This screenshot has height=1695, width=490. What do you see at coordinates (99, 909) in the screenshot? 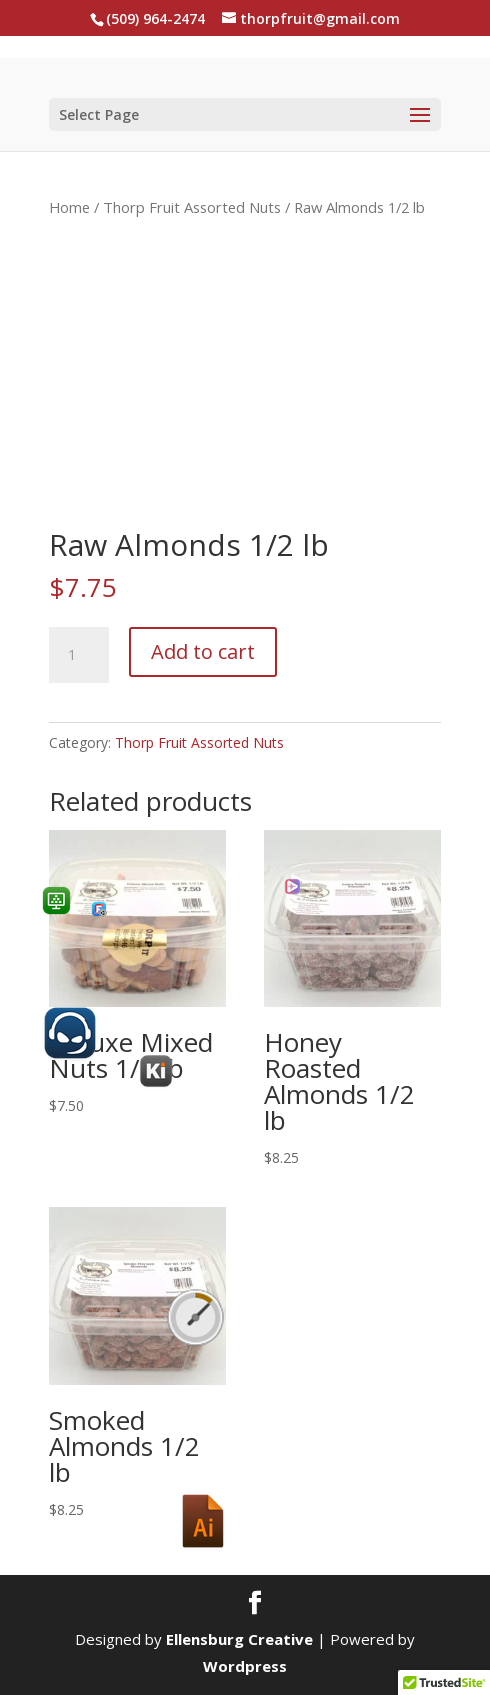
I see `open FreeCAD Link application` at bounding box center [99, 909].